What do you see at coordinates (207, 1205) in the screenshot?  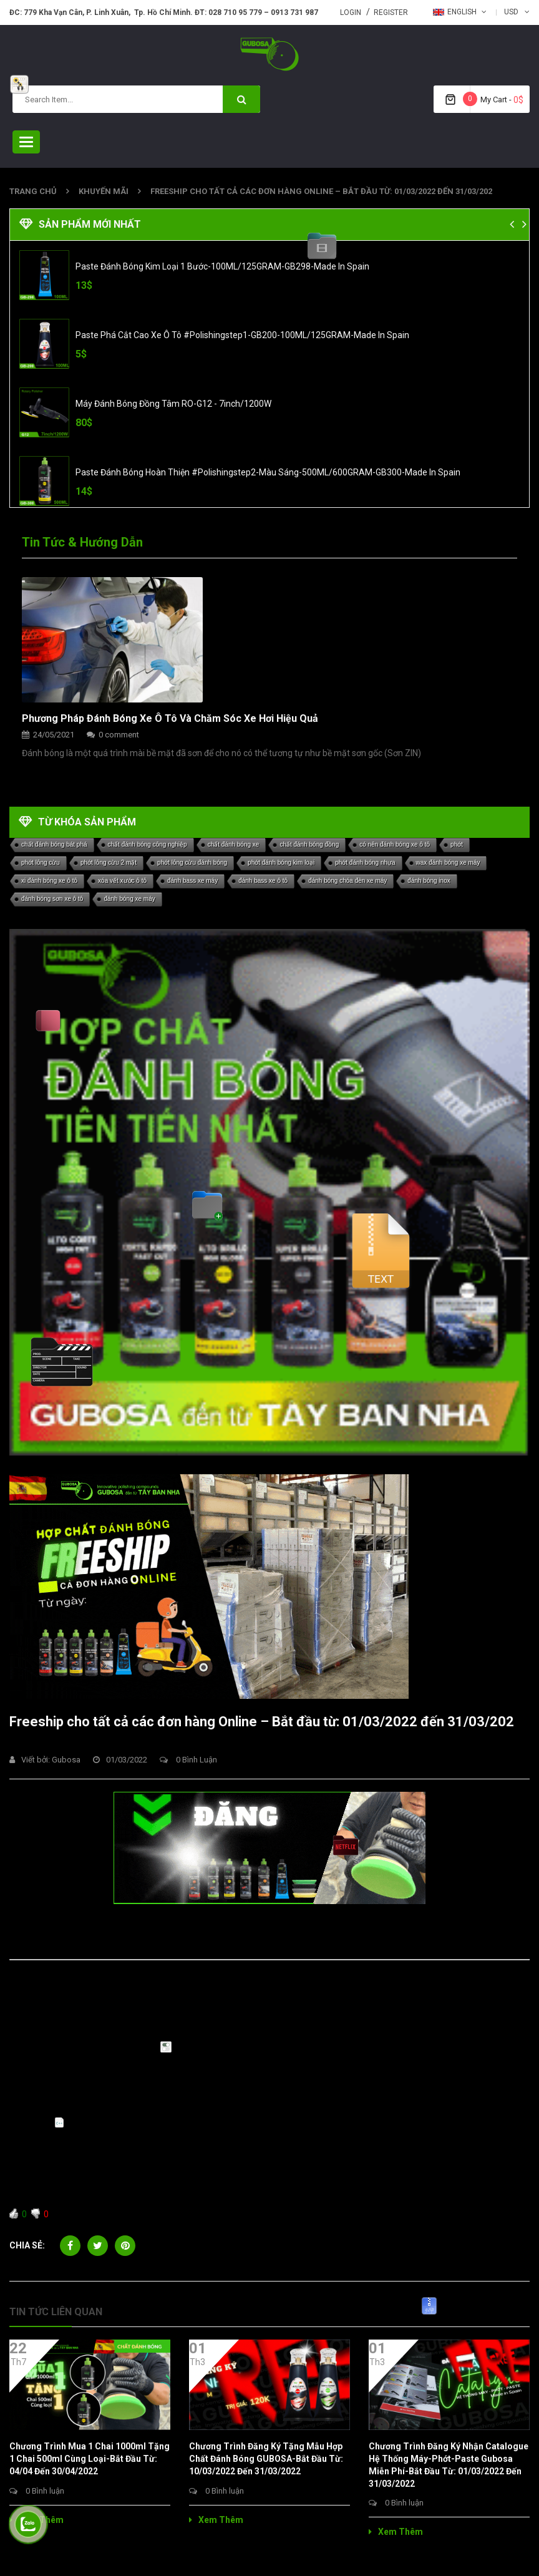 I see `create a new folder` at bounding box center [207, 1205].